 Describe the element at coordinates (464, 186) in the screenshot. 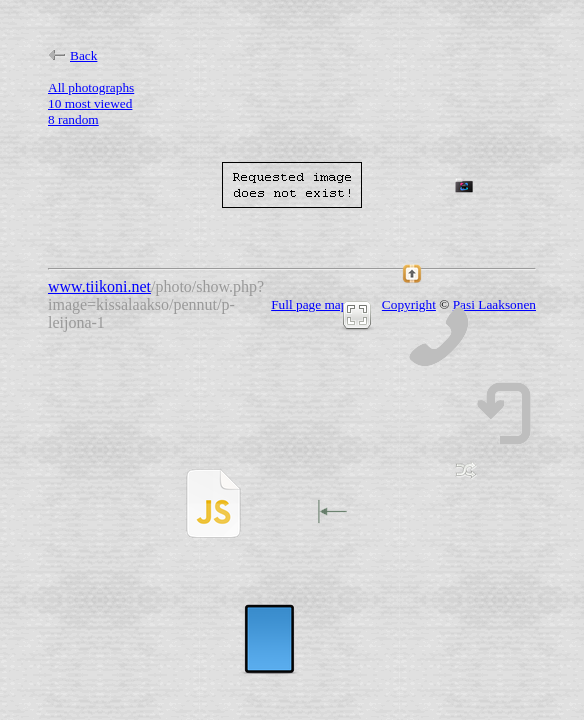

I see `open YouTrack project folder` at that location.